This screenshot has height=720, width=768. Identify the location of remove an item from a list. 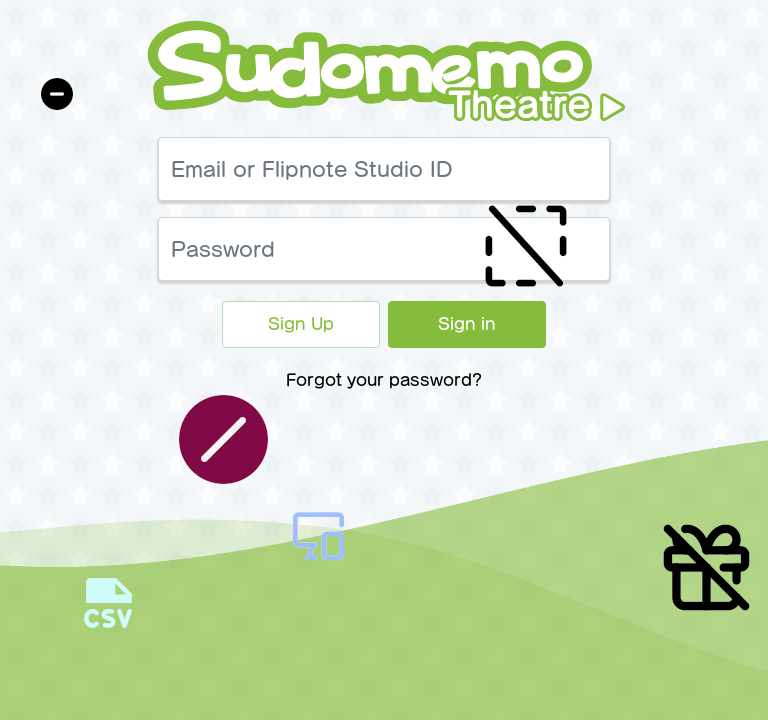
(57, 94).